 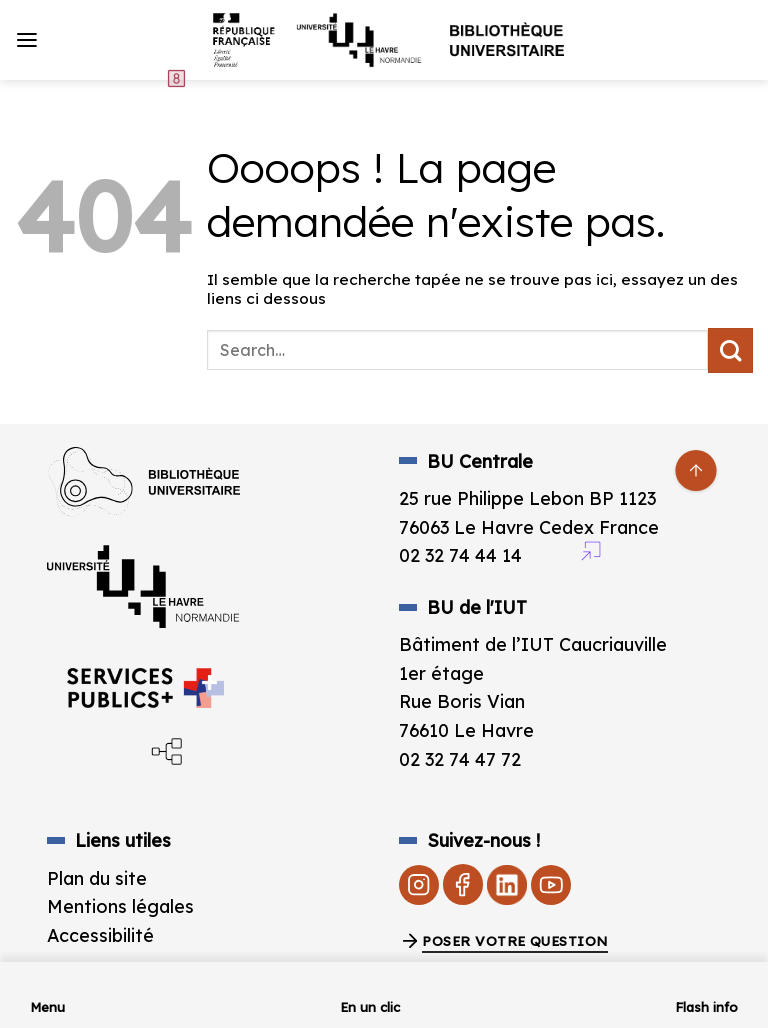 What do you see at coordinates (591, 551) in the screenshot?
I see `import or bring content into the current view` at bounding box center [591, 551].